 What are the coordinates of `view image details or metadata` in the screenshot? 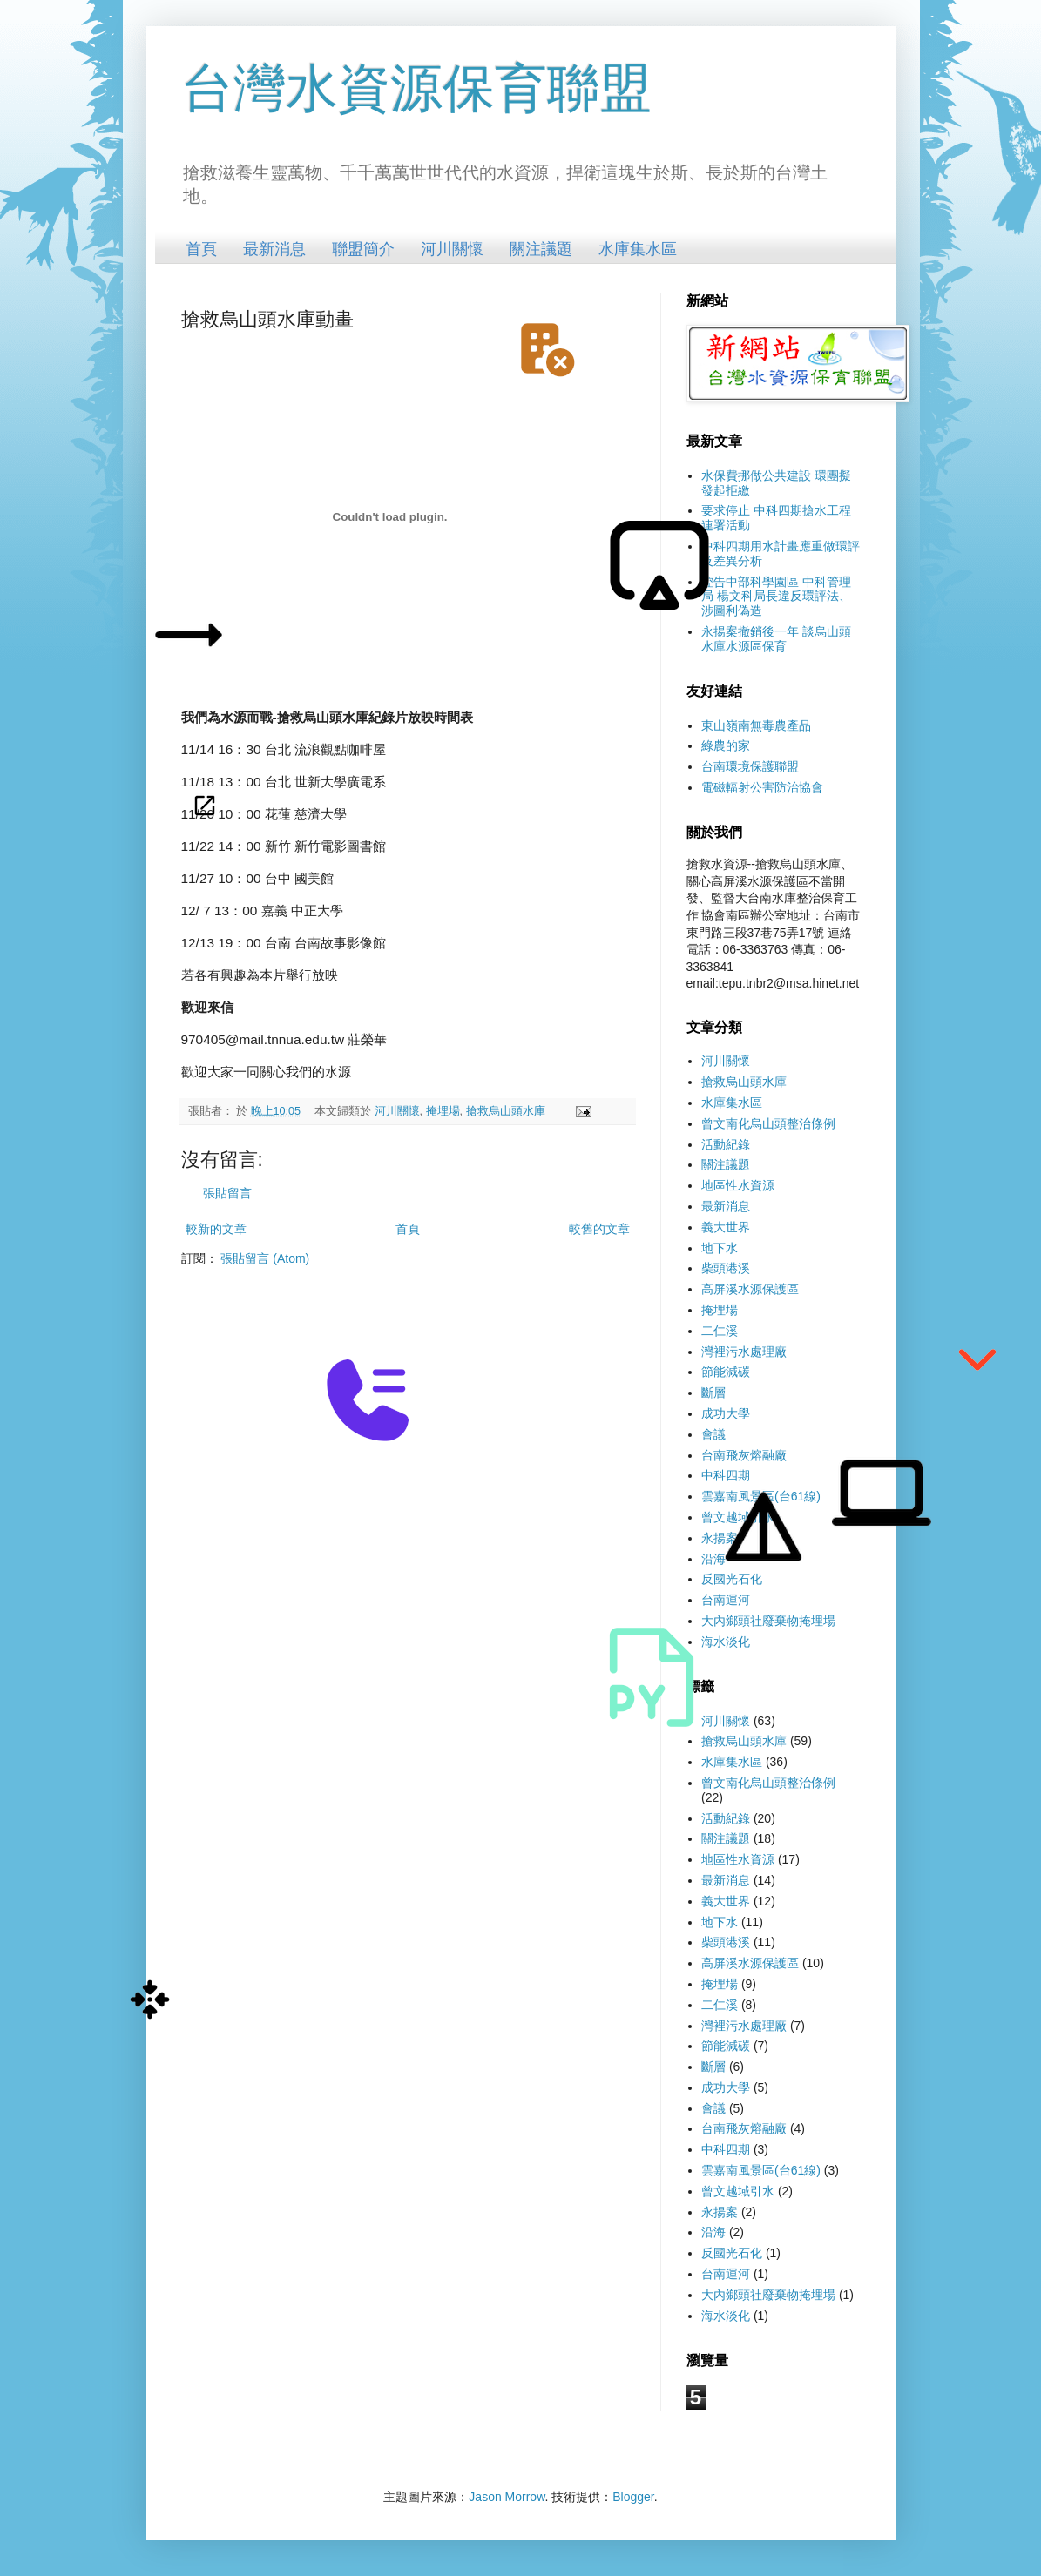 It's located at (763, 1524).